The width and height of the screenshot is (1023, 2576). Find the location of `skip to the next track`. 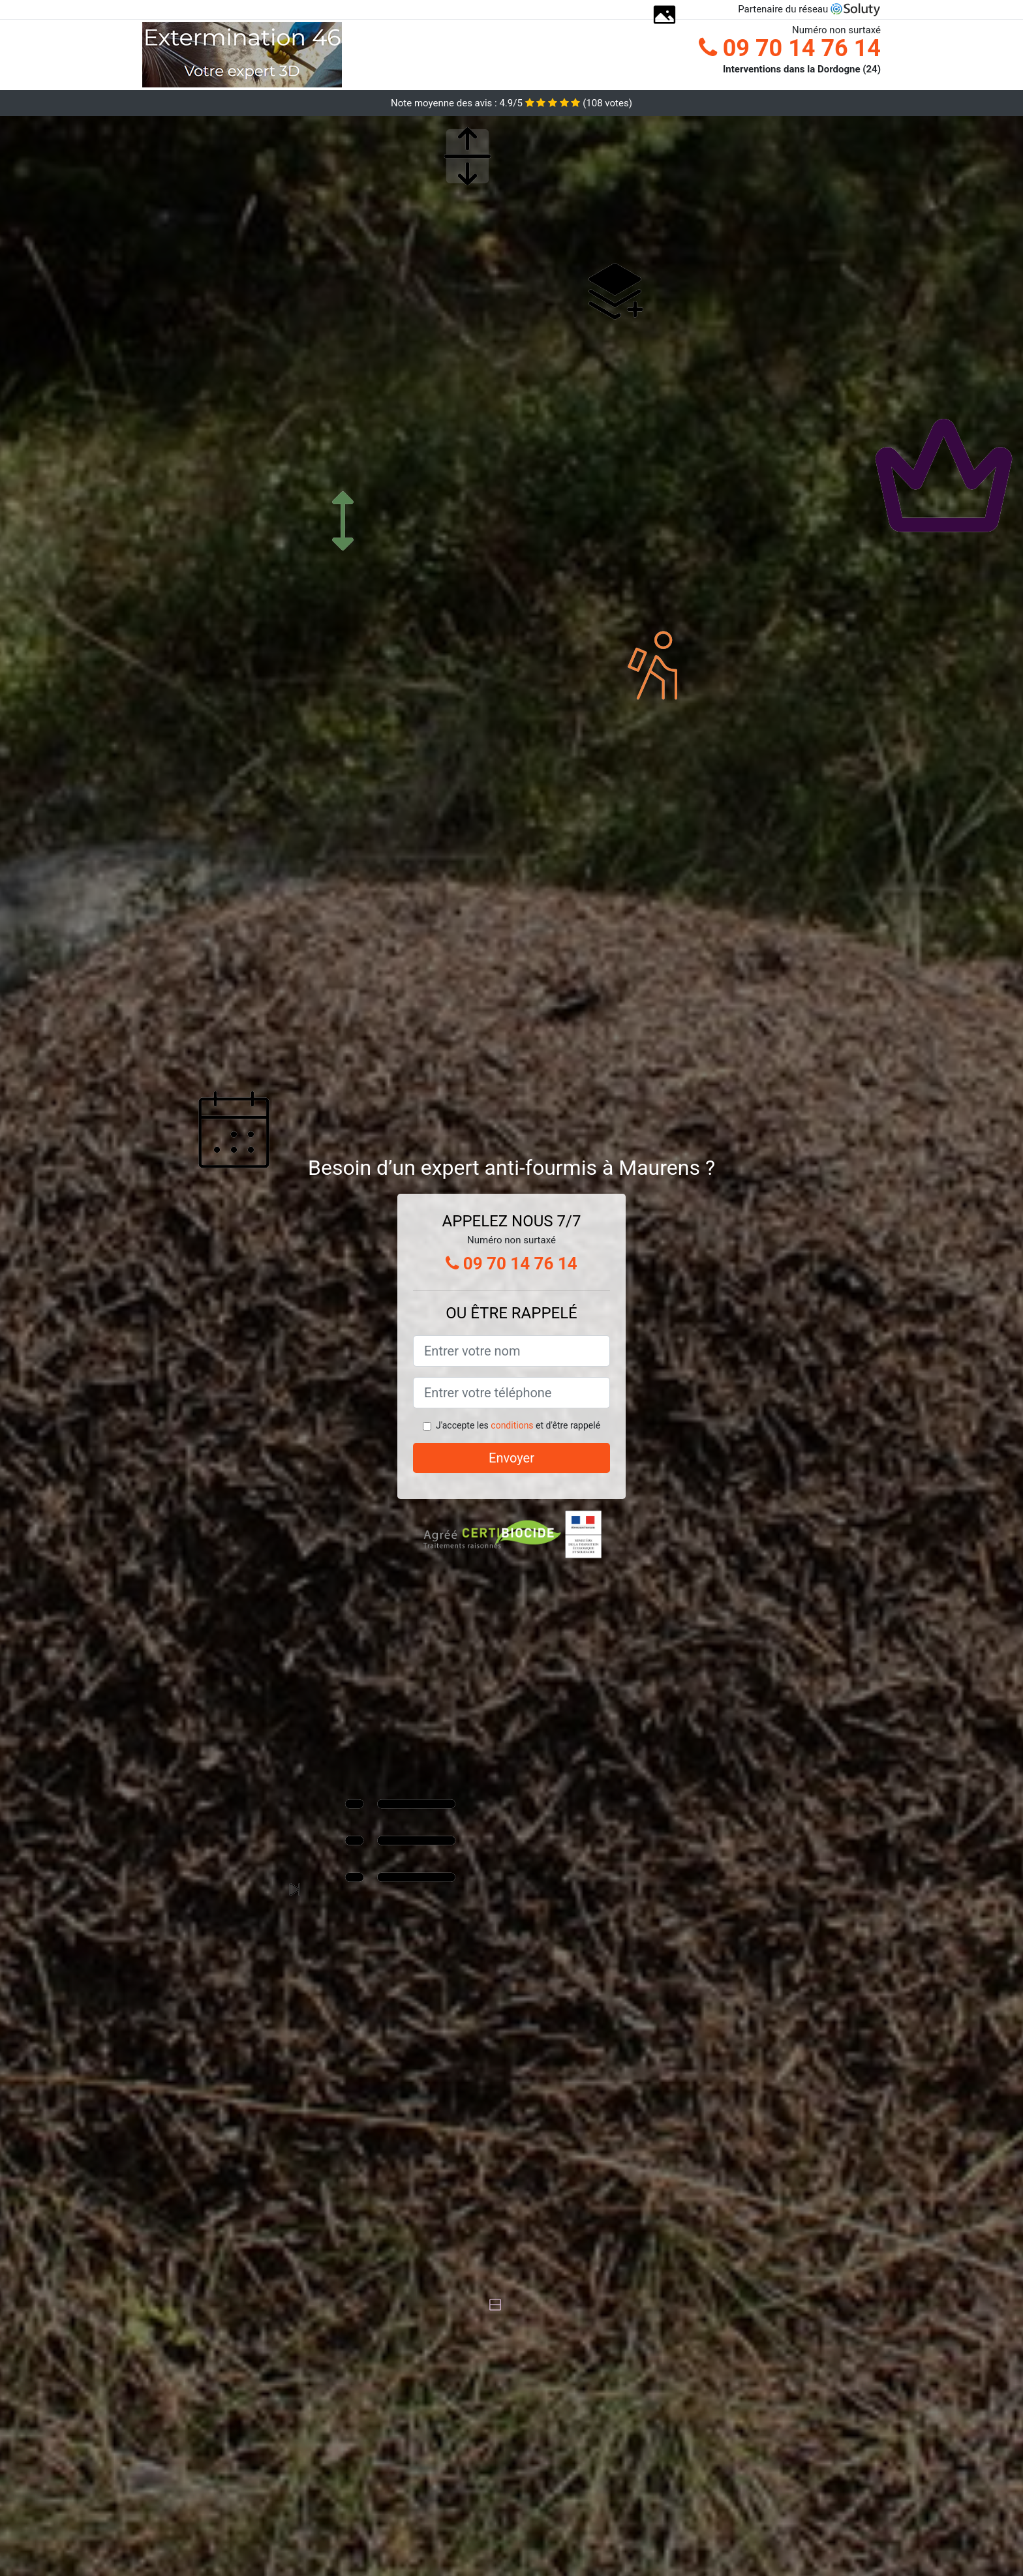

skip to the next track is located at coordinates (294, 1889).